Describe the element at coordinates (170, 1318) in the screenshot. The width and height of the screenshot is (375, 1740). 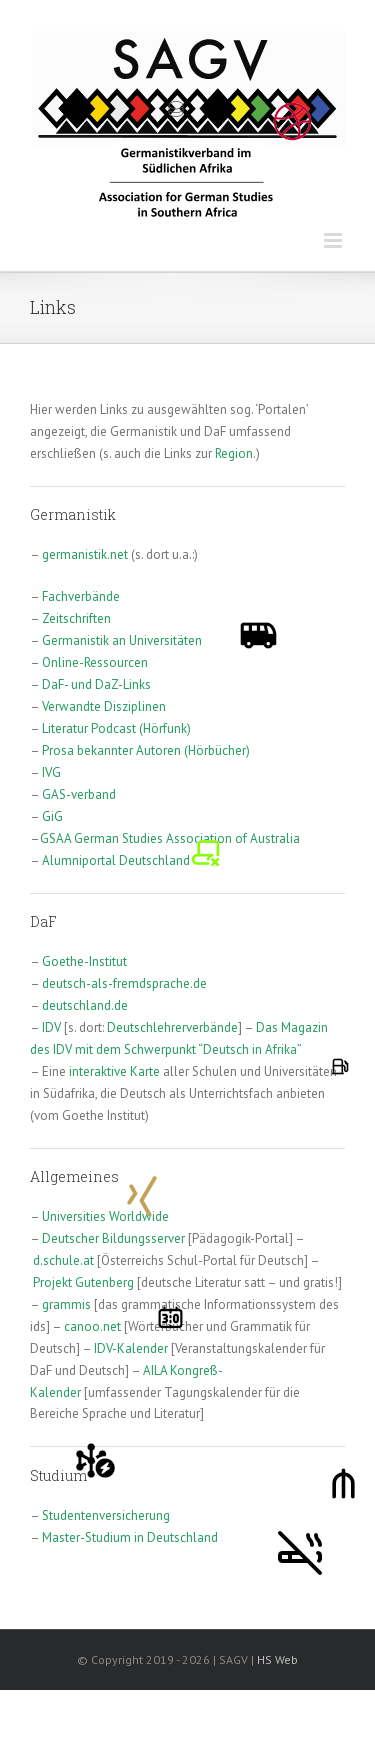
I see `view game or match scores` at that location.